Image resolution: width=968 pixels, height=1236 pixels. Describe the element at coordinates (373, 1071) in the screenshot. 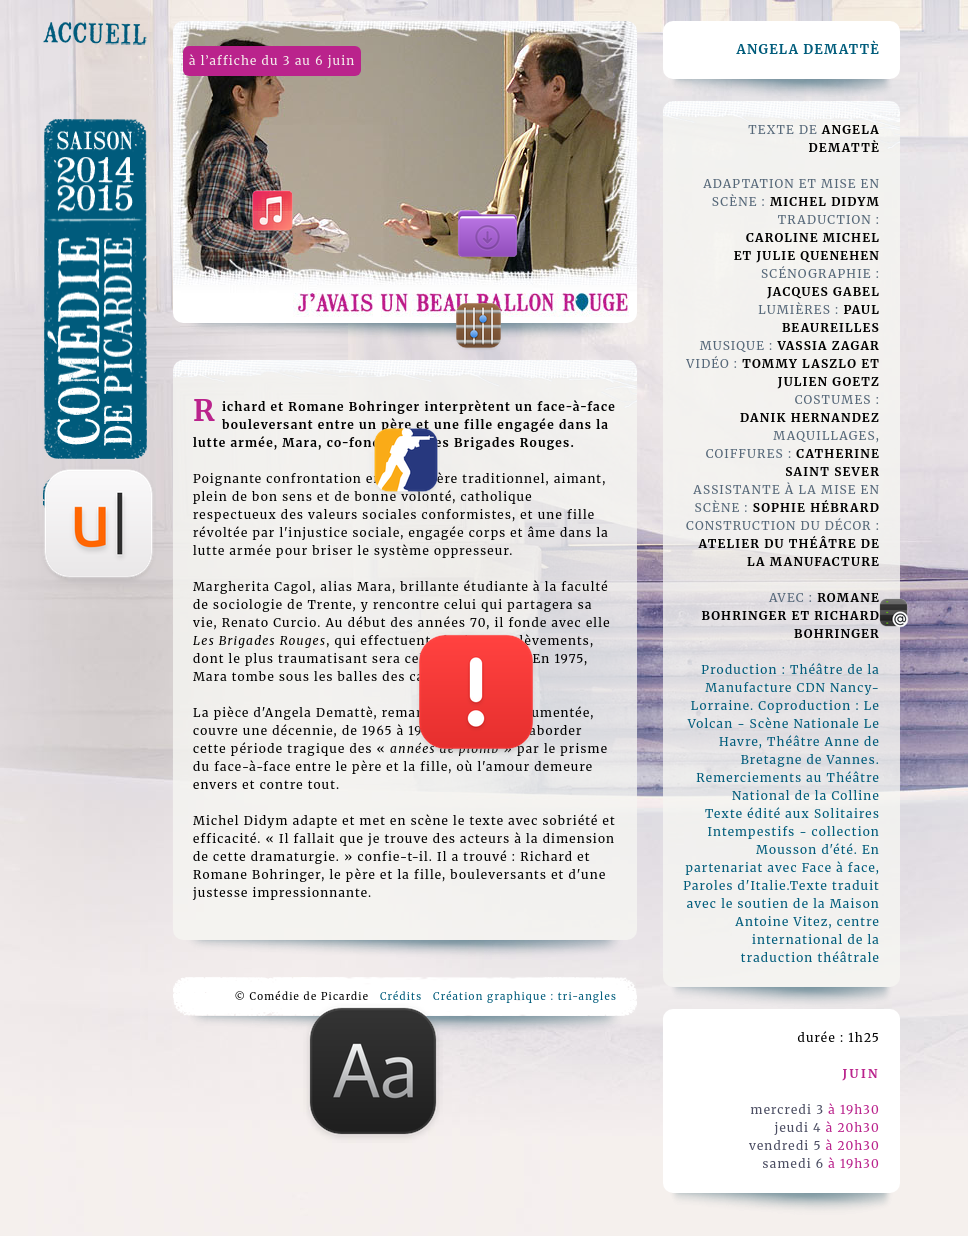

I see `open font management settings` at that location.